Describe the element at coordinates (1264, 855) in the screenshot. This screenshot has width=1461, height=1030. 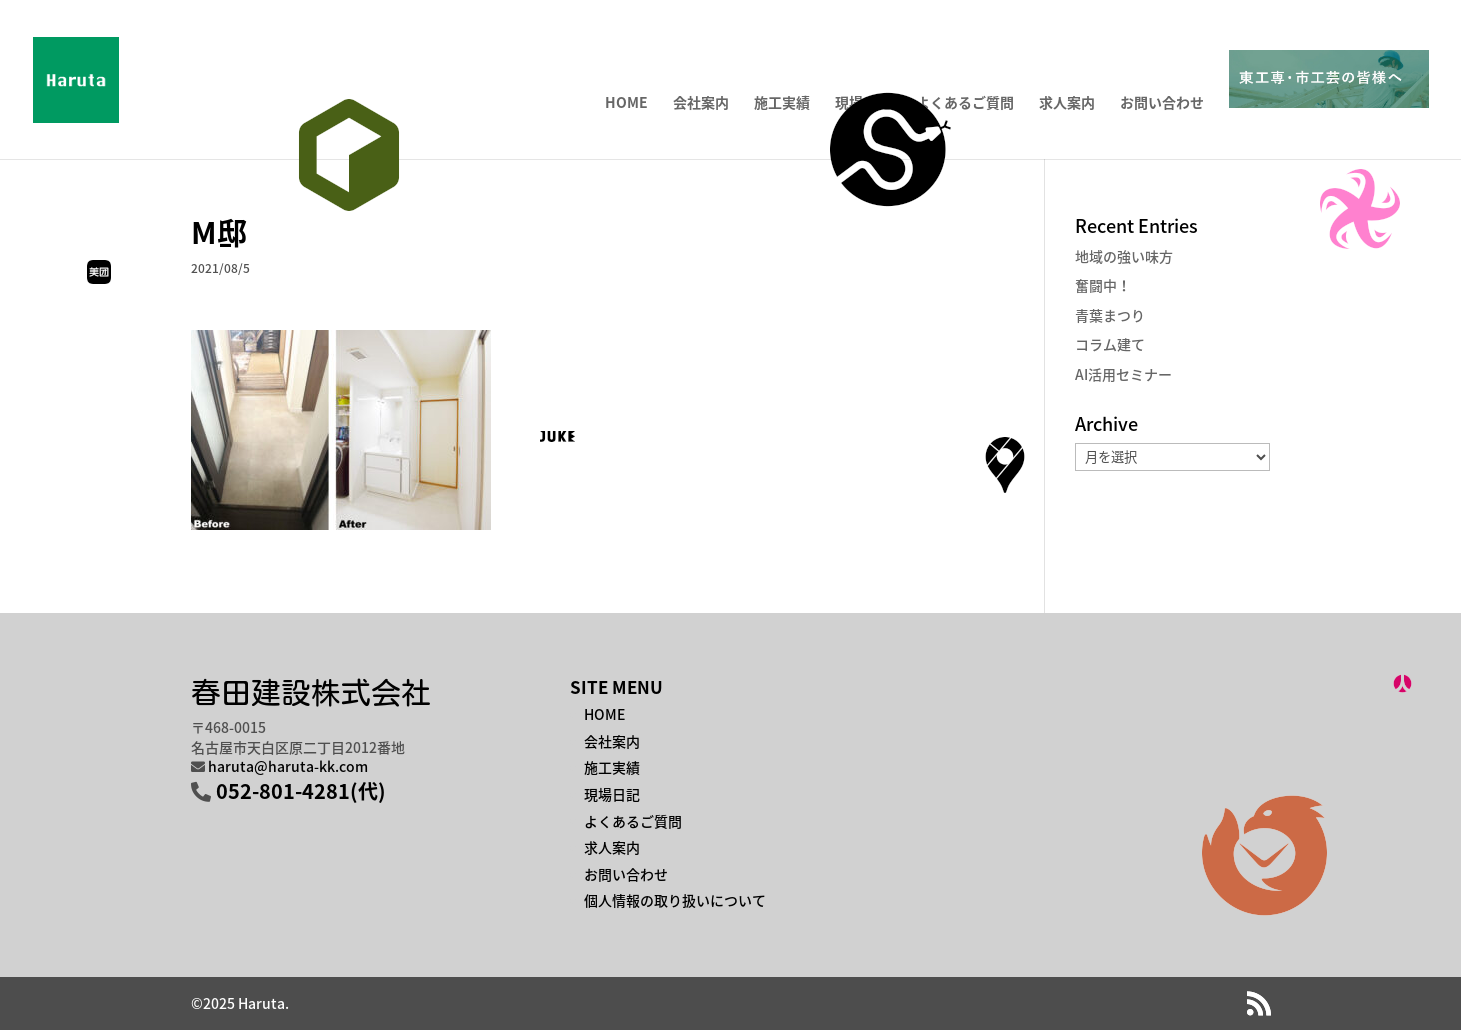
I see `open Mozilla Thunderbird email client` at that location.